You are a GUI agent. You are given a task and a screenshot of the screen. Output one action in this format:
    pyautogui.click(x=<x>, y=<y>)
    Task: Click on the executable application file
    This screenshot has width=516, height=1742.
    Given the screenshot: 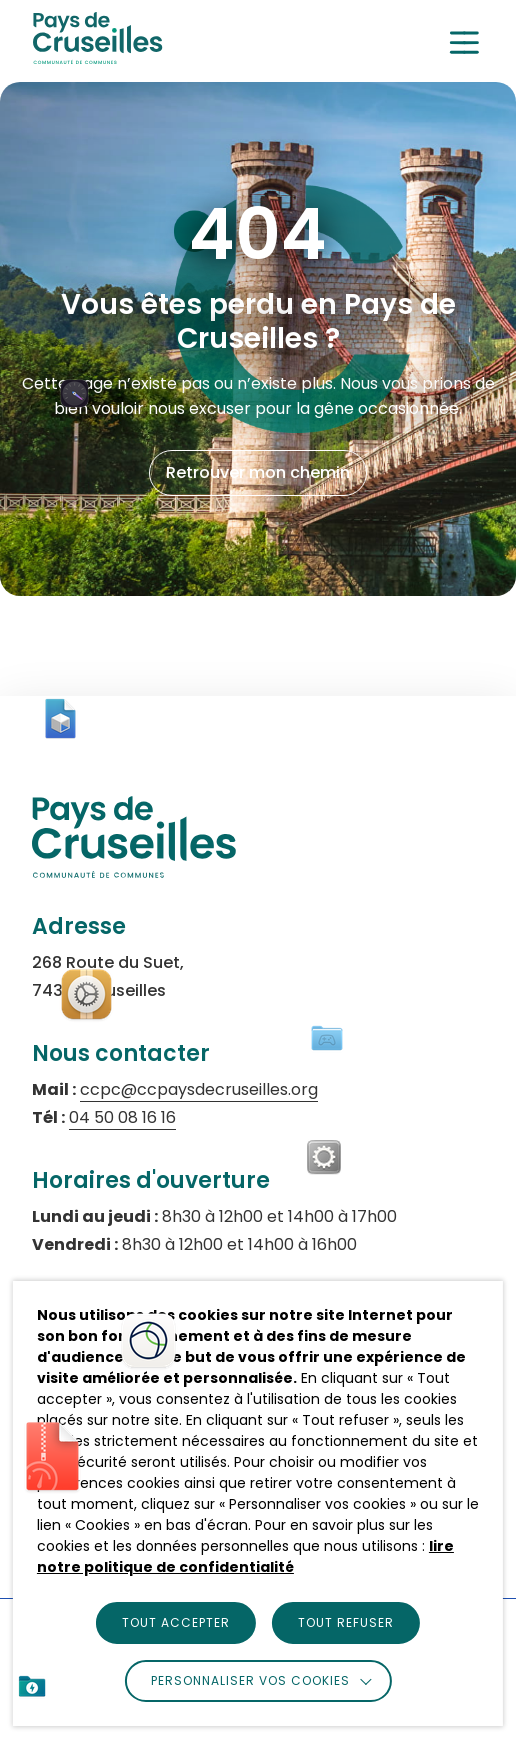 What is the action you would take?
    pyautogui.click(x=86, y=993)
    